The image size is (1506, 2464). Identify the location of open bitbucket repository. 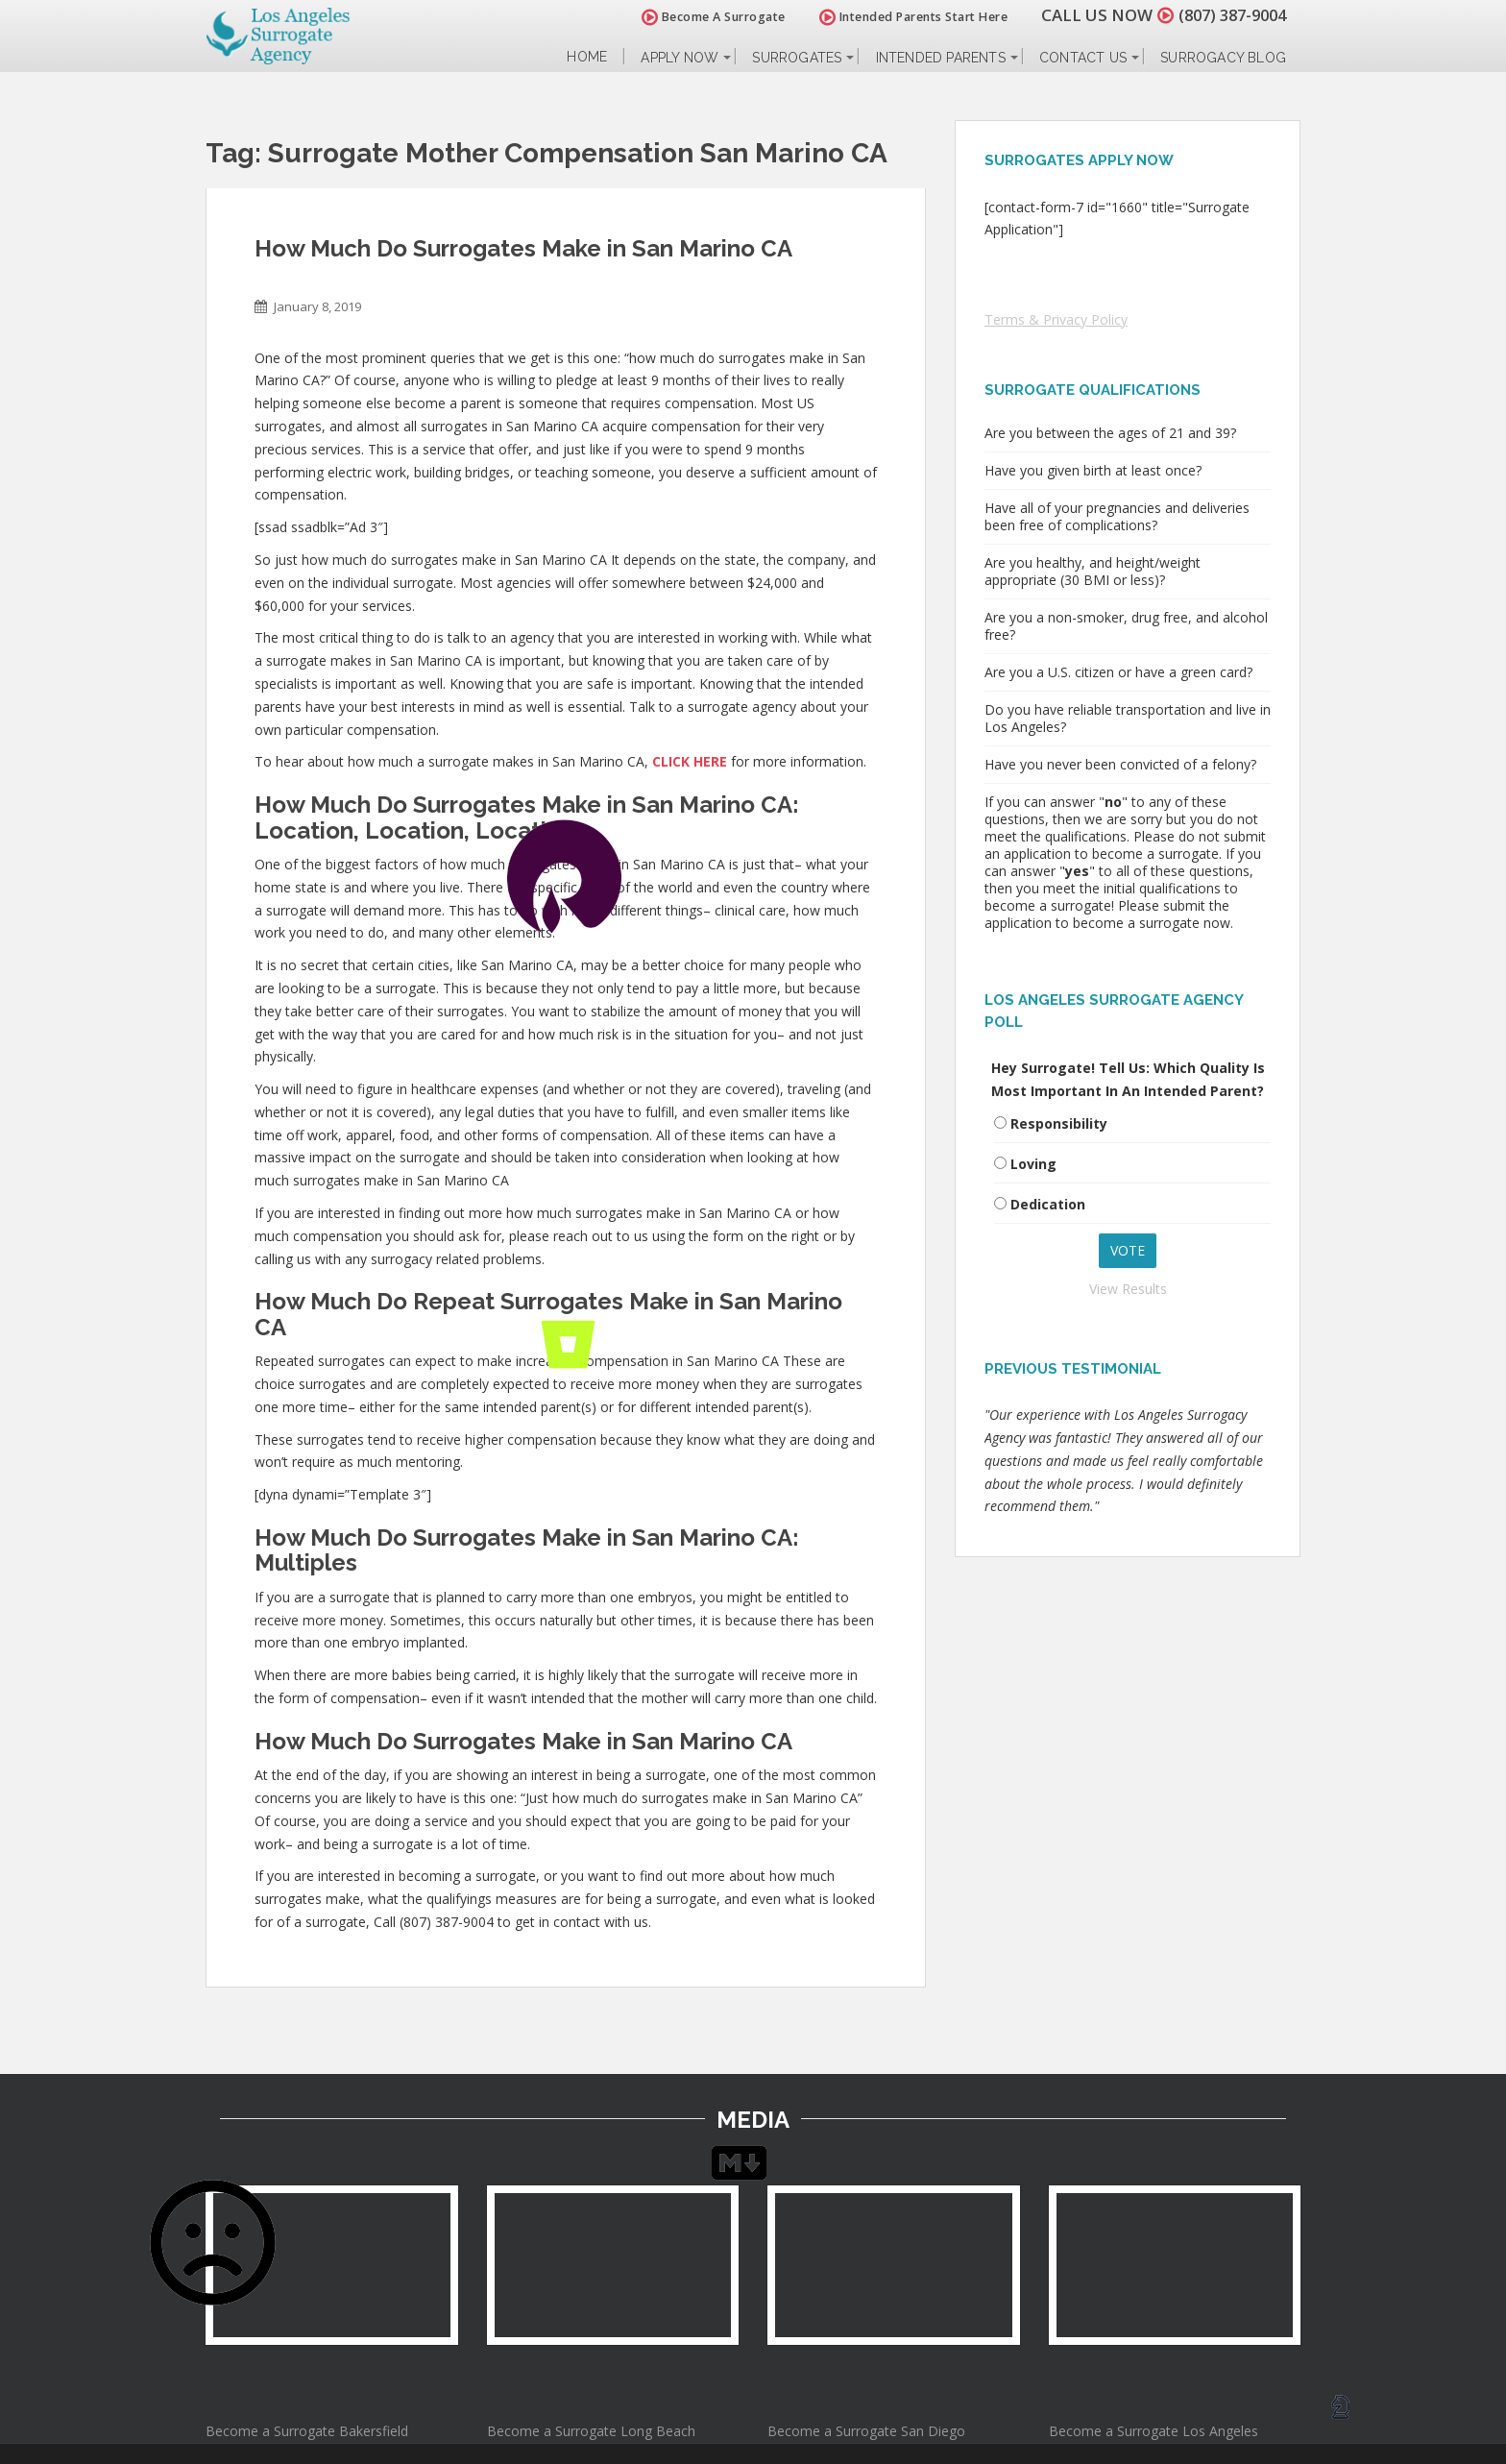
(568, 1344).